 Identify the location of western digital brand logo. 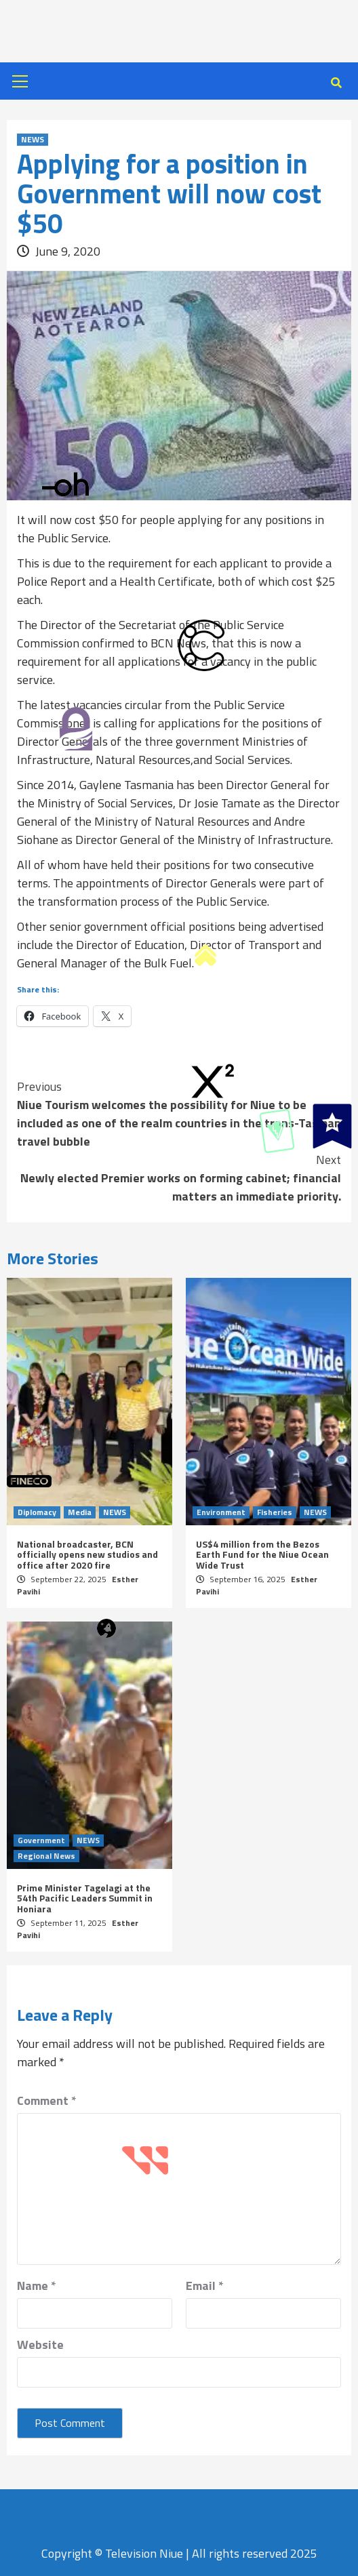
(145, 2160).